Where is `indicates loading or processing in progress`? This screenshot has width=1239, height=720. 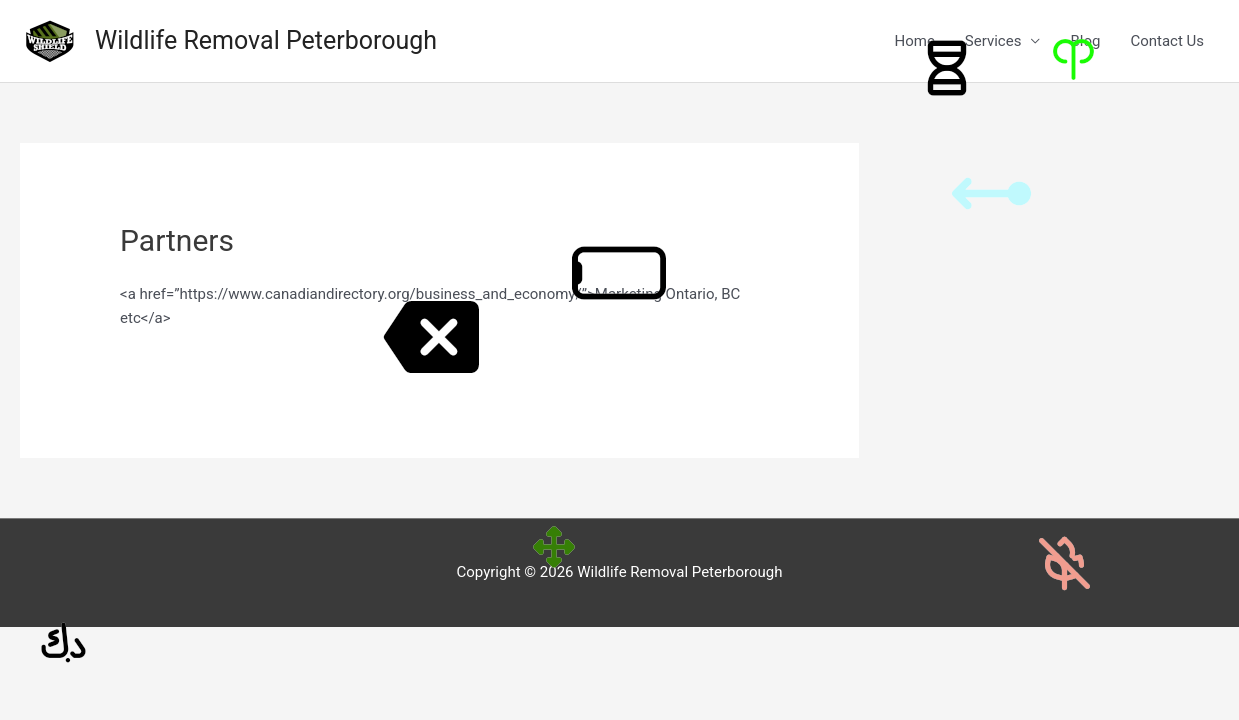 indicates loading or processing in progress is located at coordinates (947, 68).